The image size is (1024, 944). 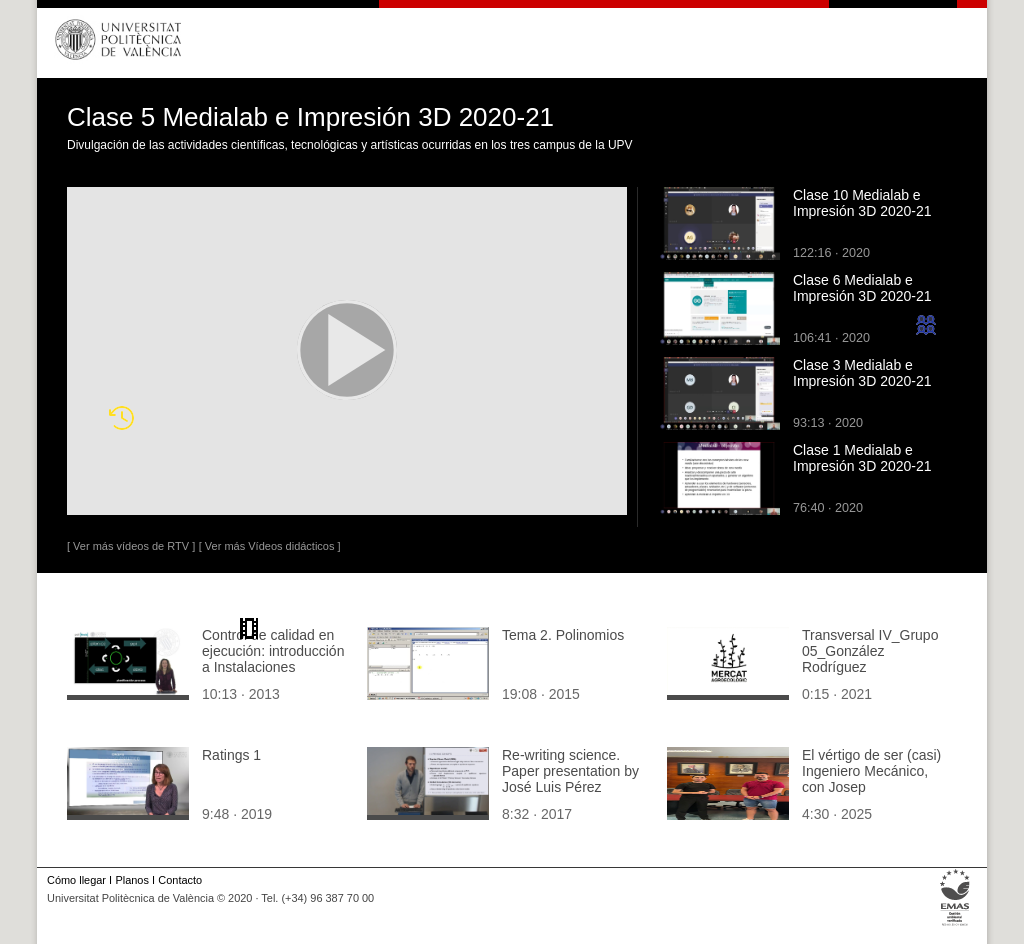 What do you see at coordinates (122, 418) in the screenshot?
I see `view history or recent activity` at bounding box center [122, 418].